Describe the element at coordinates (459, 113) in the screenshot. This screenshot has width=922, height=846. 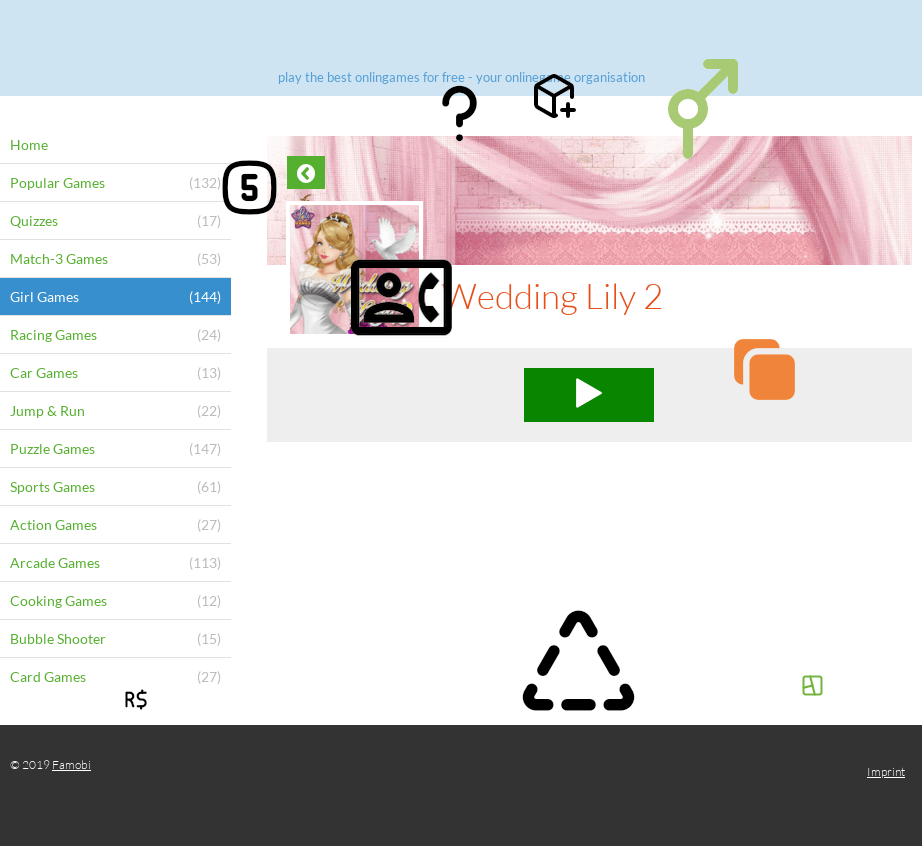
I see `access help or support` at that location.